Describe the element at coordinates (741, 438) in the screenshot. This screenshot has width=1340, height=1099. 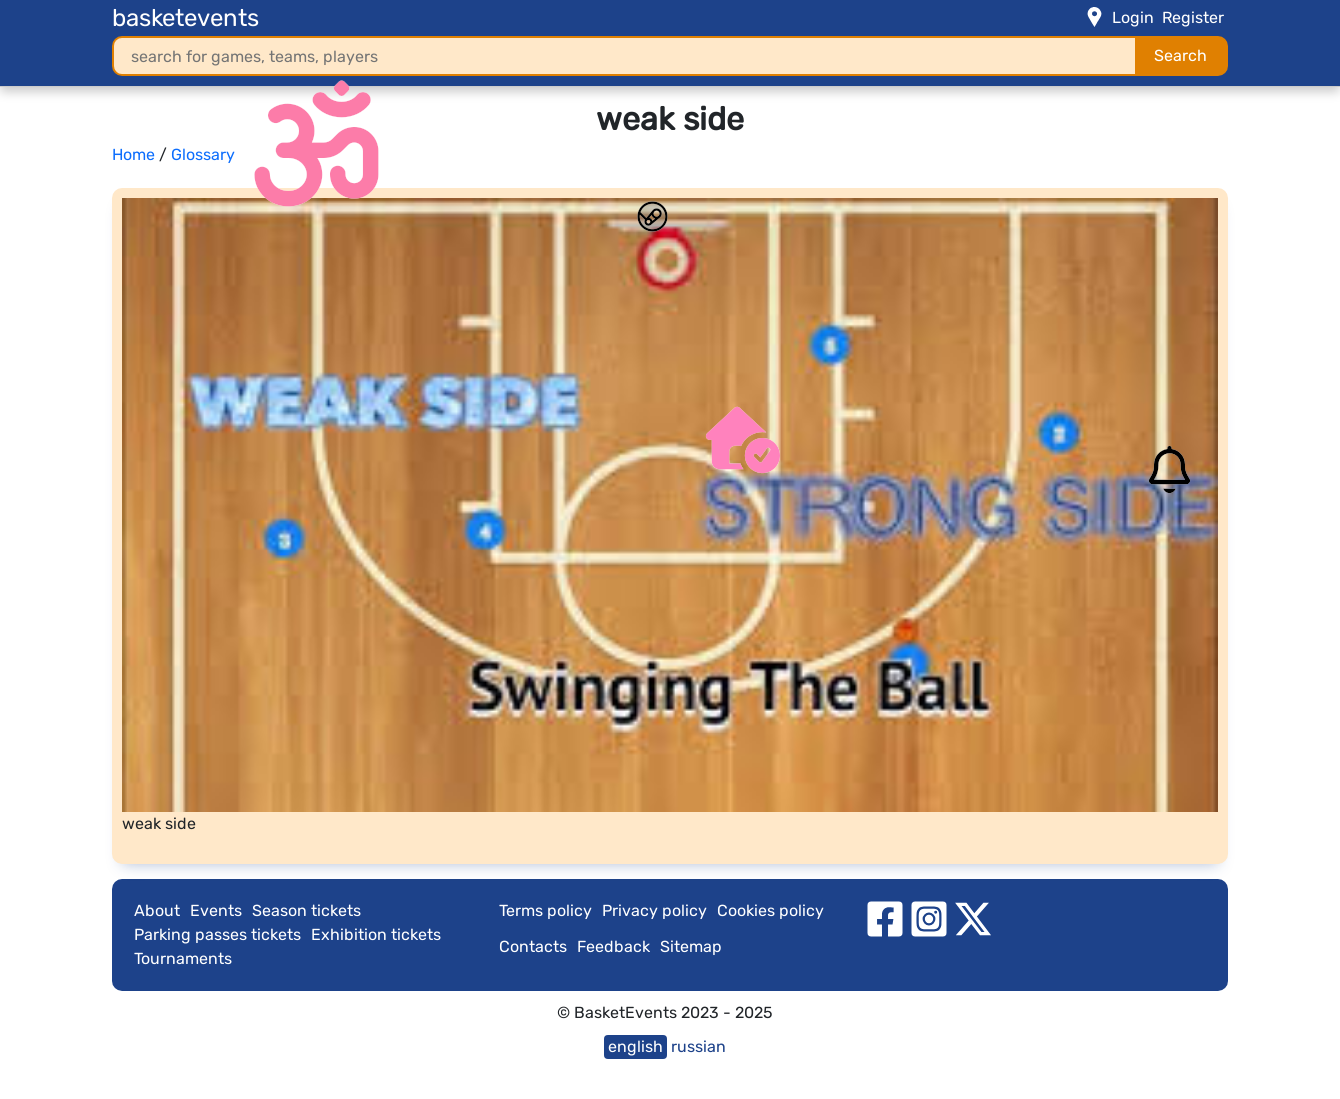
I see `home verification complete` at that location.